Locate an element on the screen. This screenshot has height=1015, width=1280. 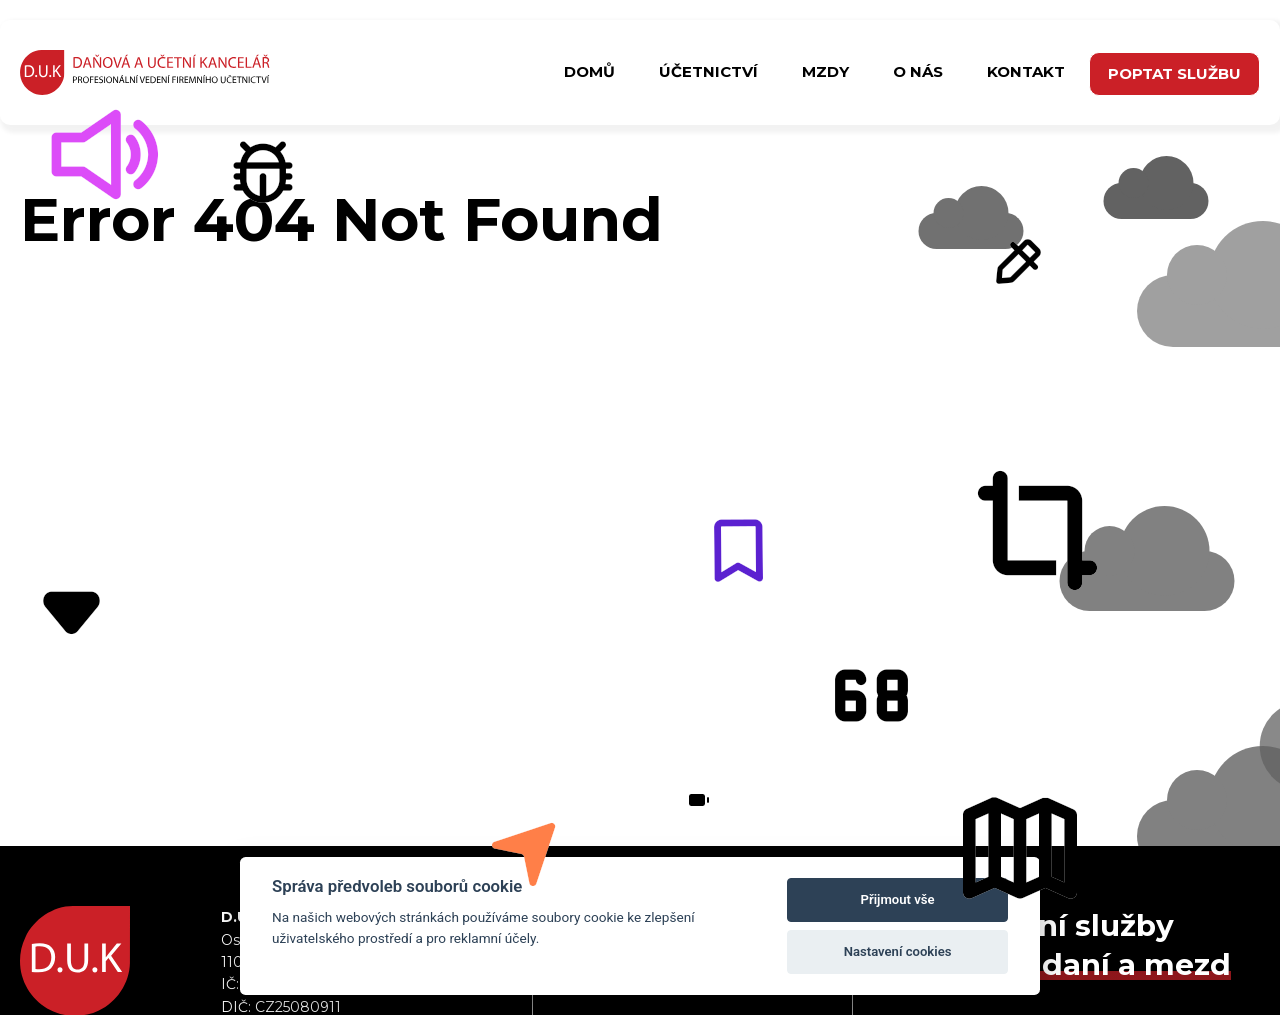
save this item for later is located at coordinates (738, 550).